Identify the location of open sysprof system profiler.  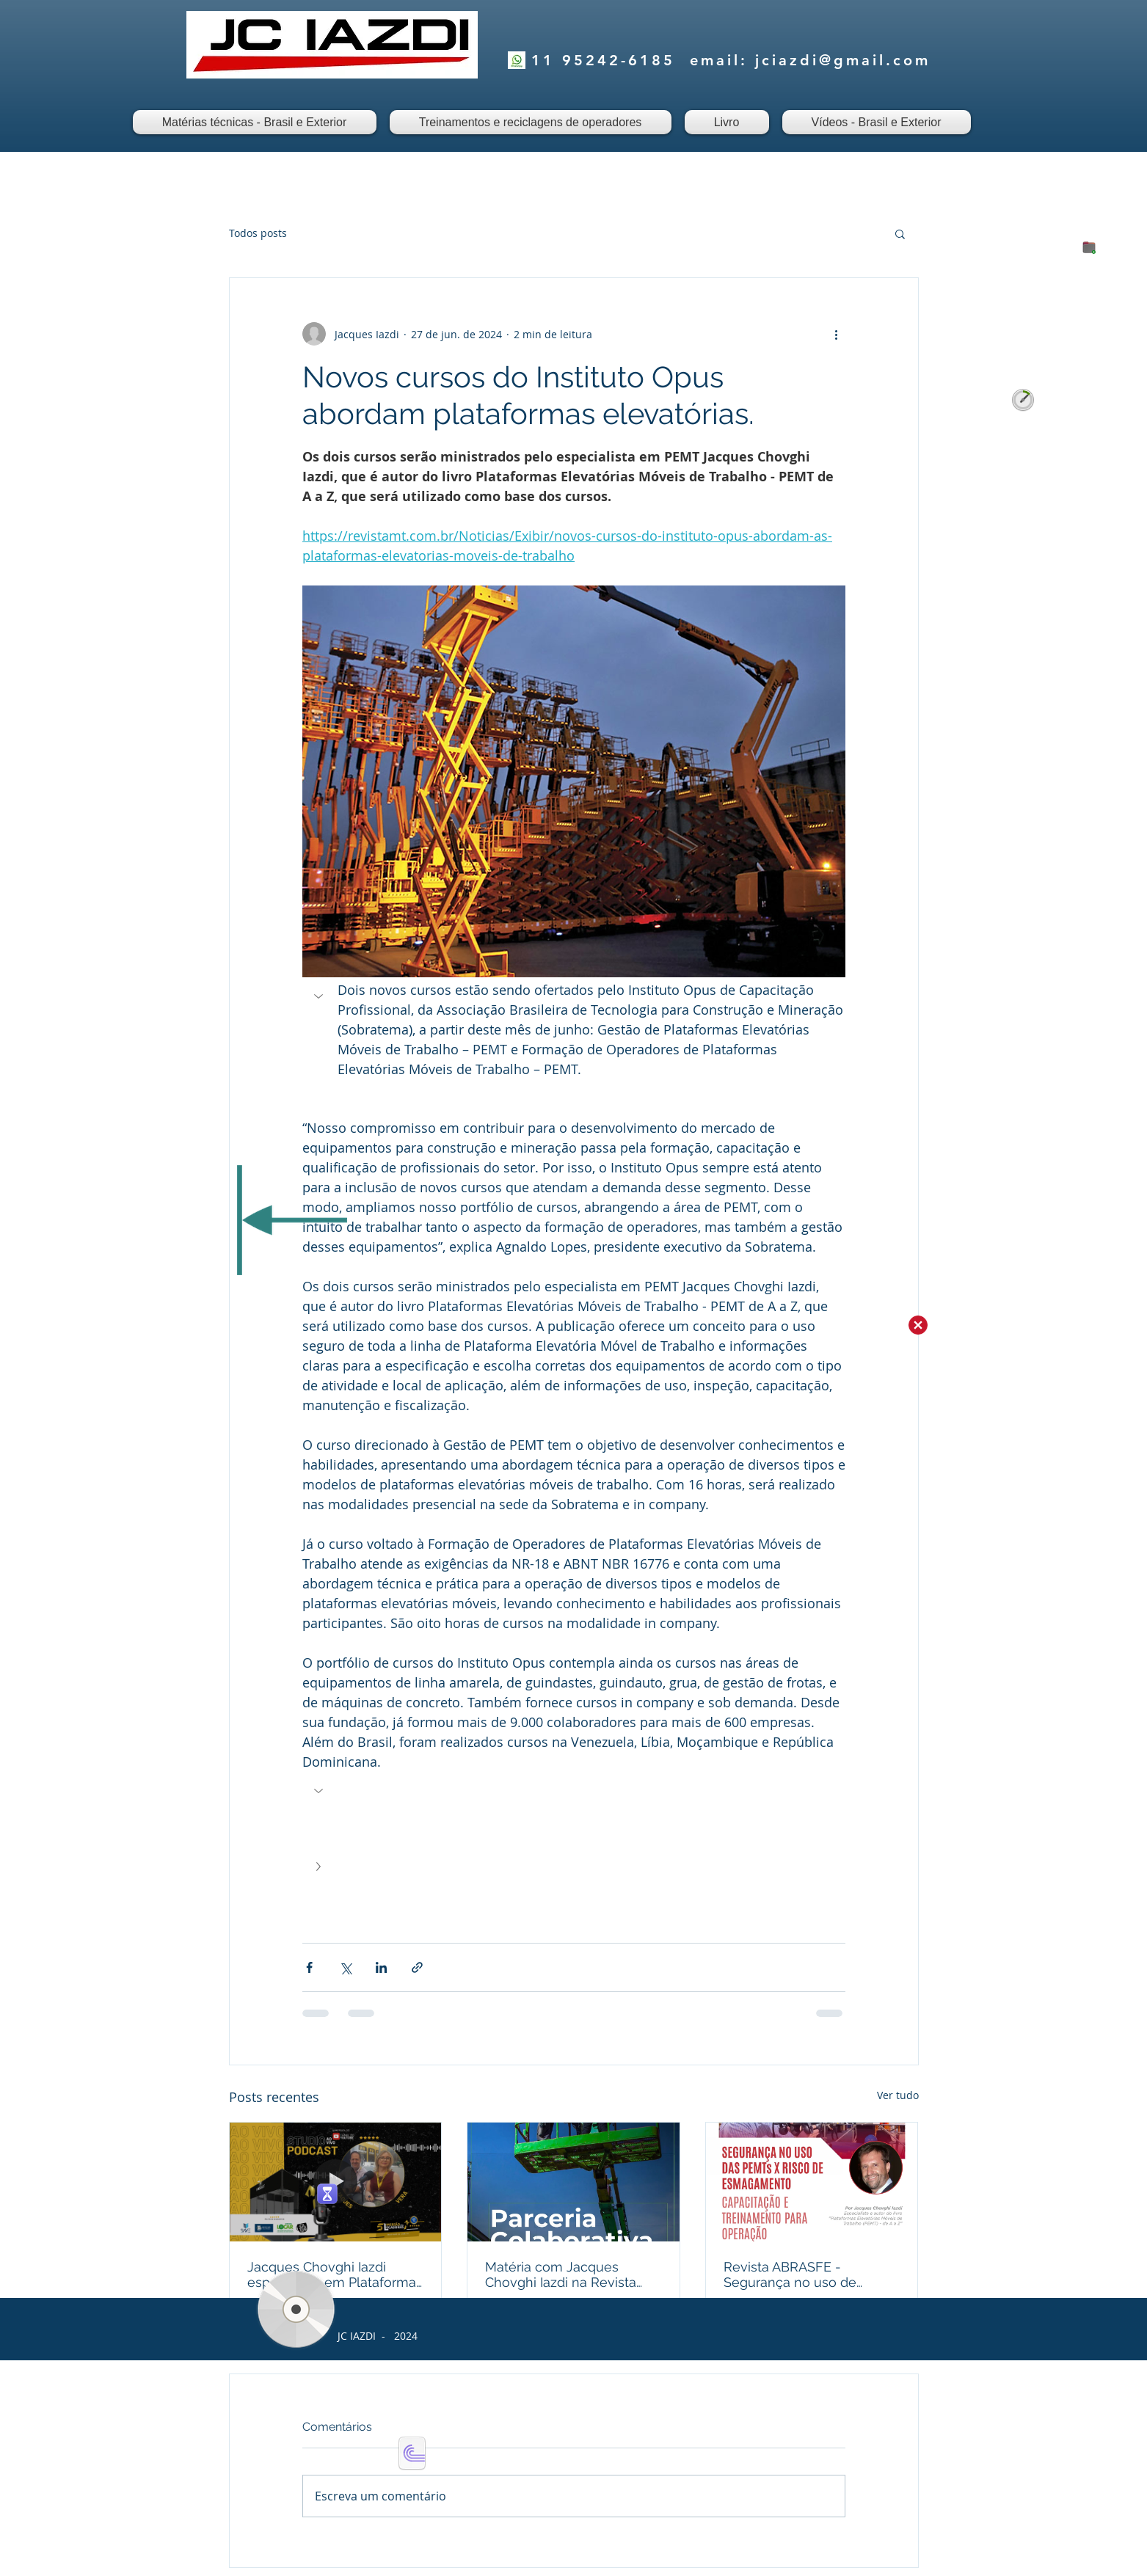
(1023, 400).